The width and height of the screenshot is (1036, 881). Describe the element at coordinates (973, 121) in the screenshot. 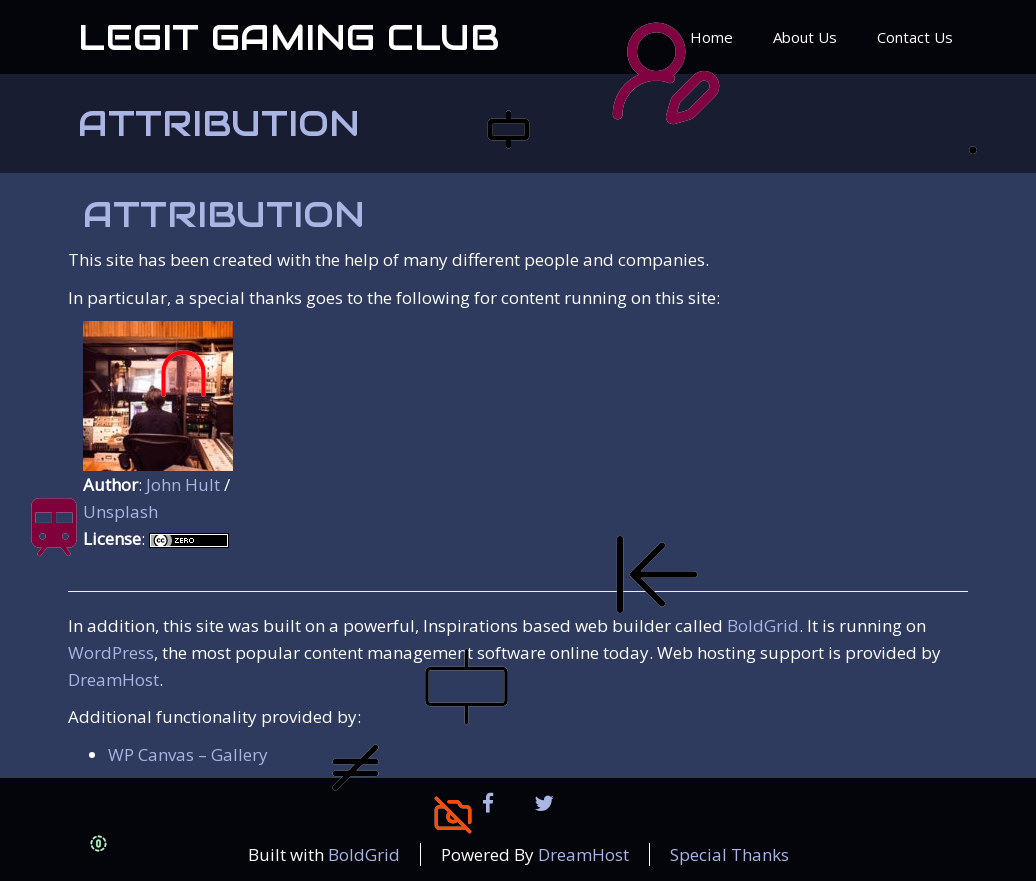

I see `no wifi connection available` at that location.